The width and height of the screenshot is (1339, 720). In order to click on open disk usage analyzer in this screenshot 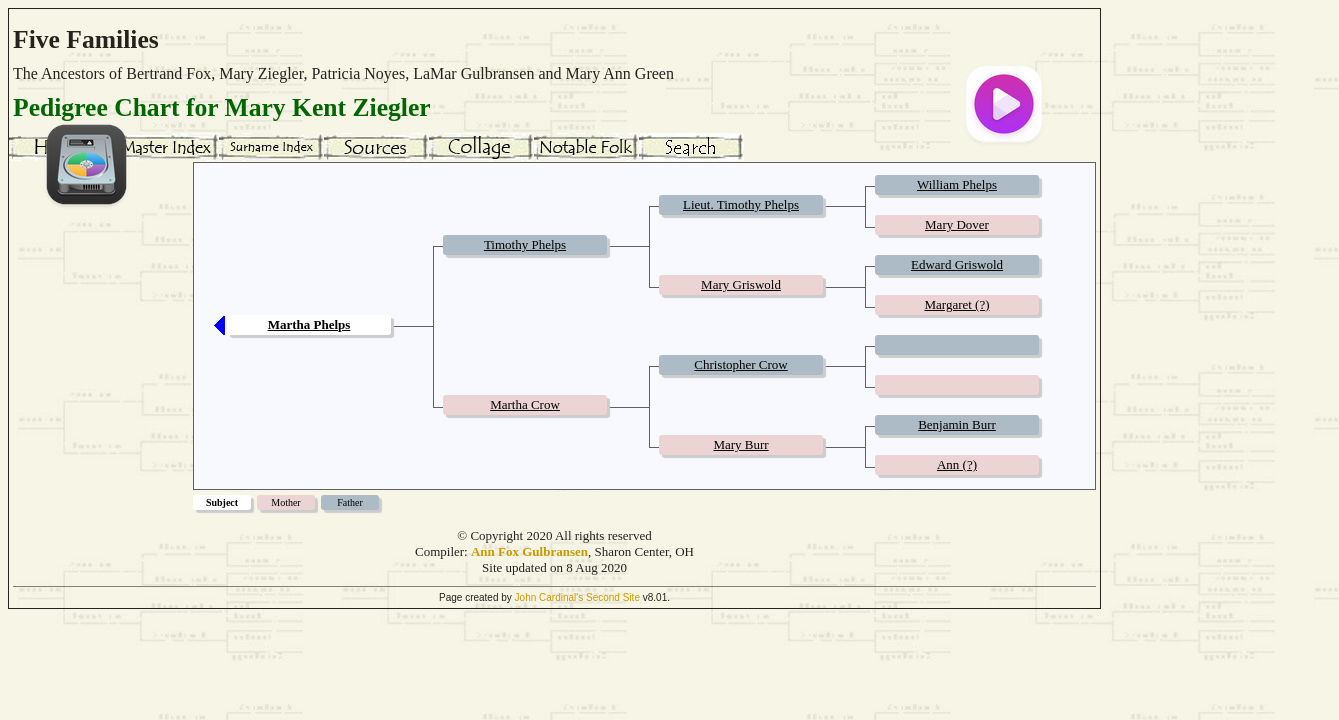, I will do `click(86, 164)`.